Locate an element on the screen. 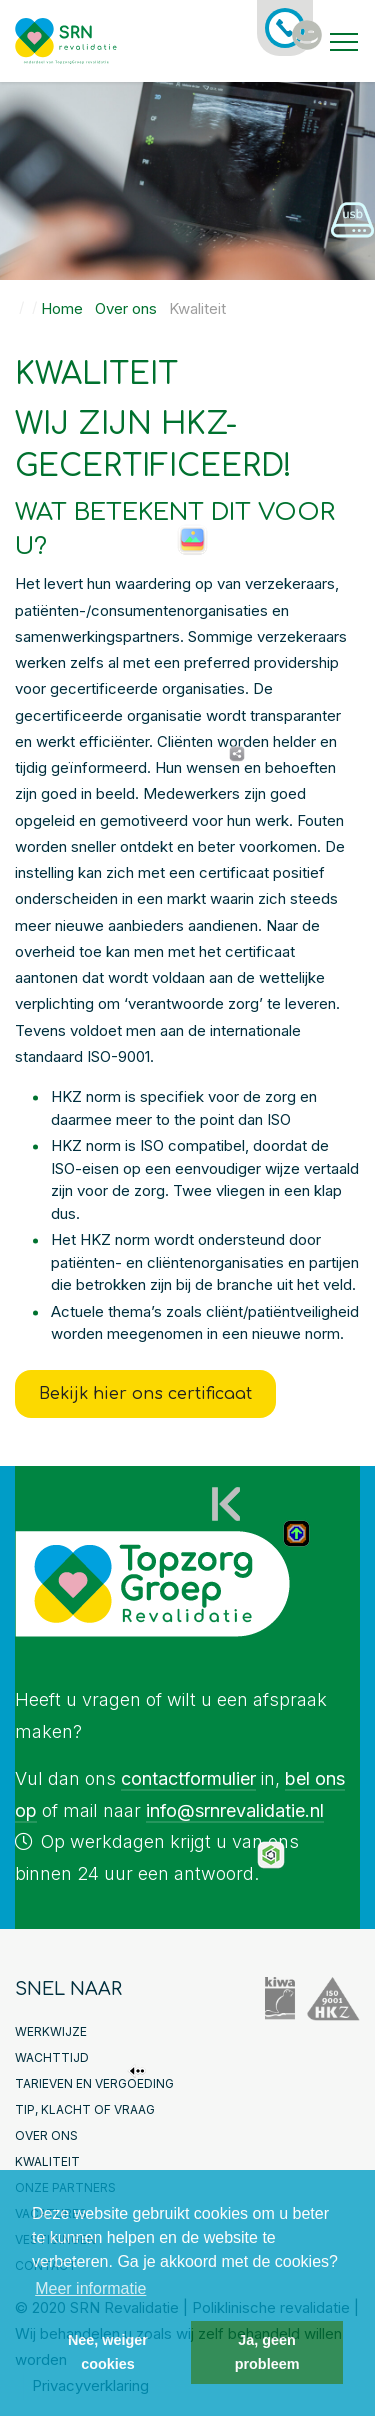 This screenshot has height=2416, width=375. go back to previous screen is located at coordinates (137, 2071).